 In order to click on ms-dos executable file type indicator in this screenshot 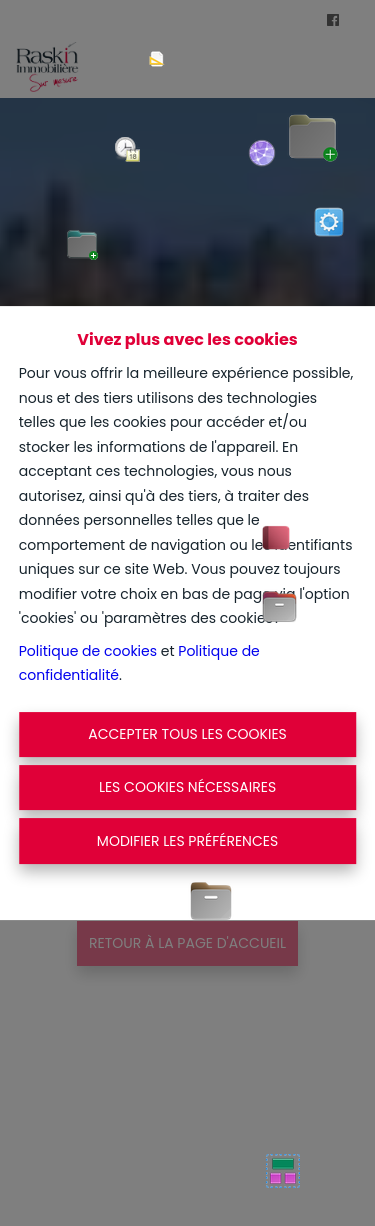, I will do `click(329, 222)`.